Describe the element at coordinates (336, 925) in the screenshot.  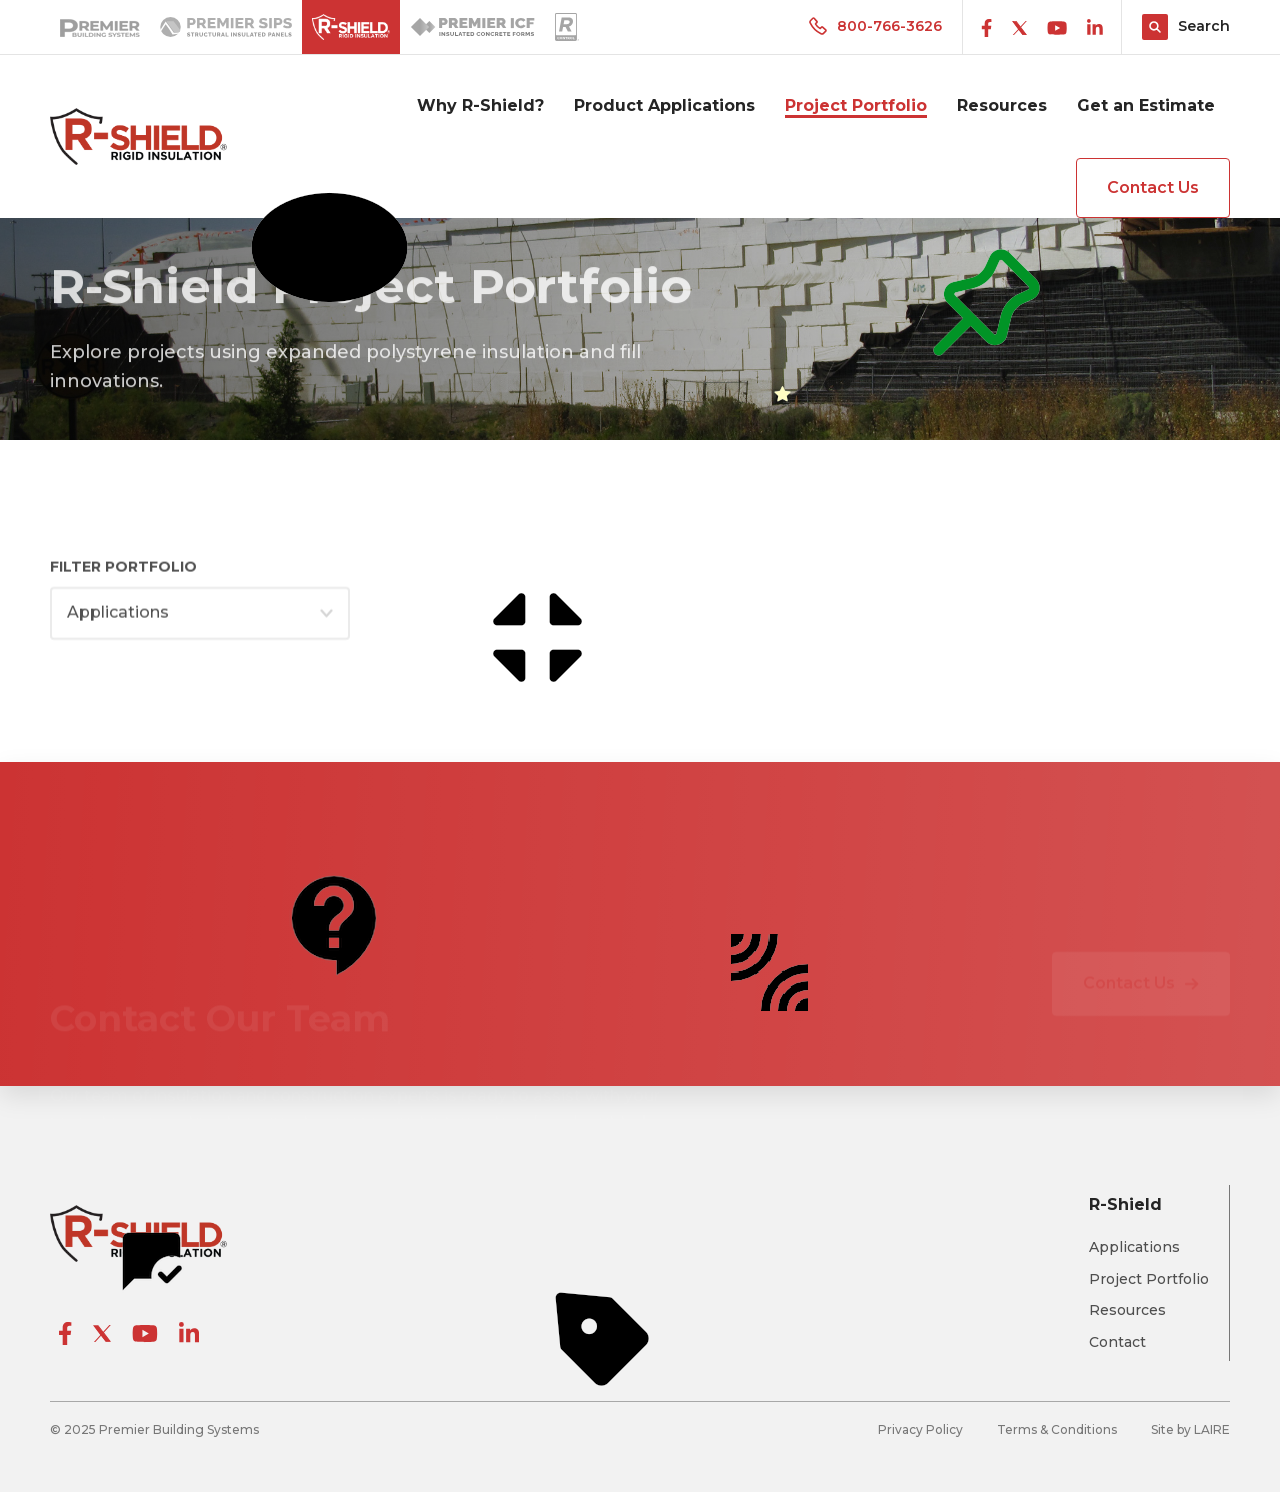
I see `contact customer support` at that location.